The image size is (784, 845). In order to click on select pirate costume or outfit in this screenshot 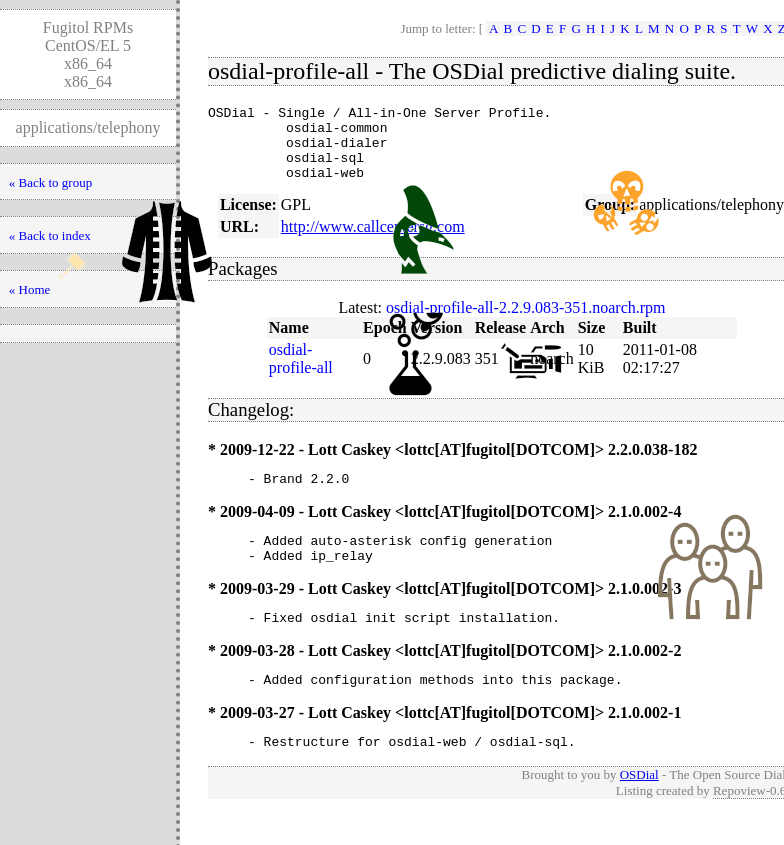, I will do `click(167, 250)`.